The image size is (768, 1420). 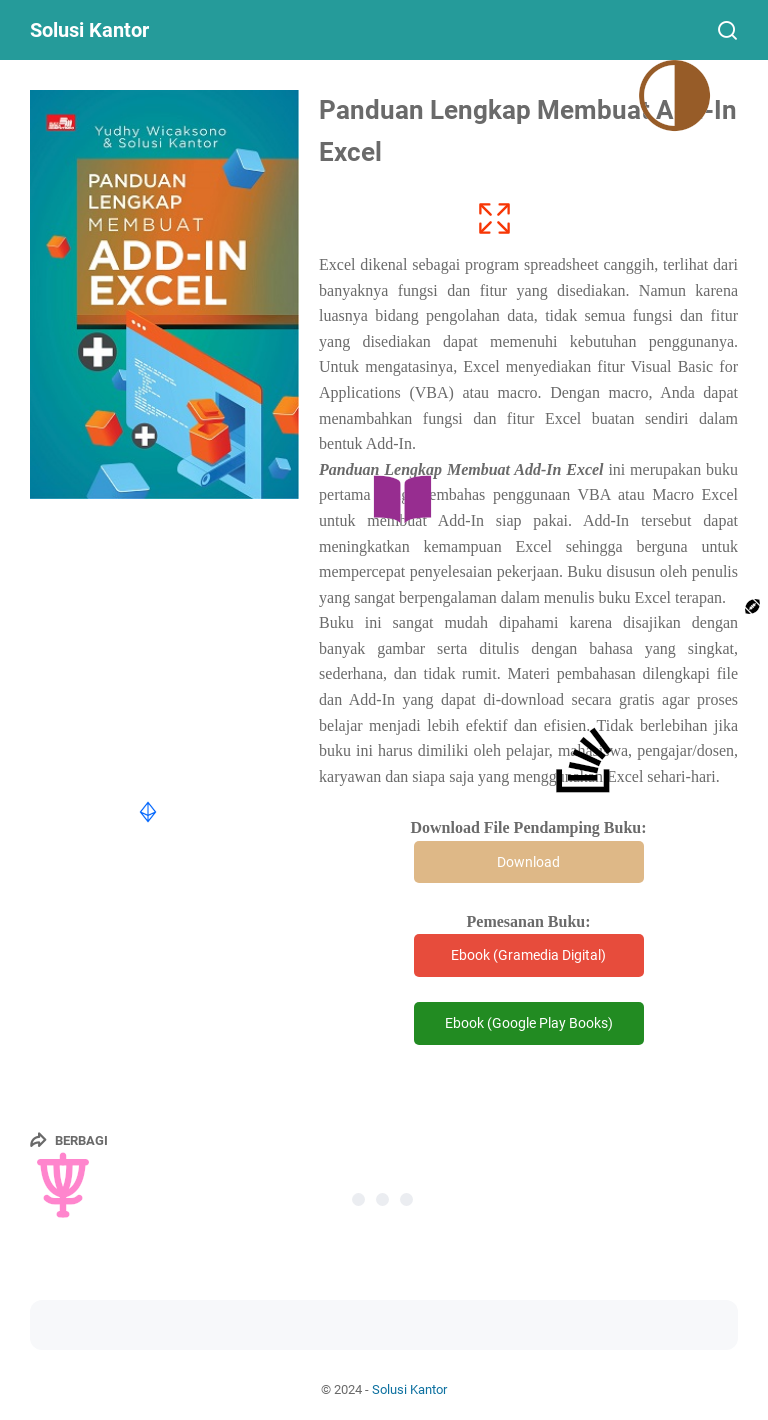 I want to click on view ethereum wallet or balance, so click(x=148, y=812).